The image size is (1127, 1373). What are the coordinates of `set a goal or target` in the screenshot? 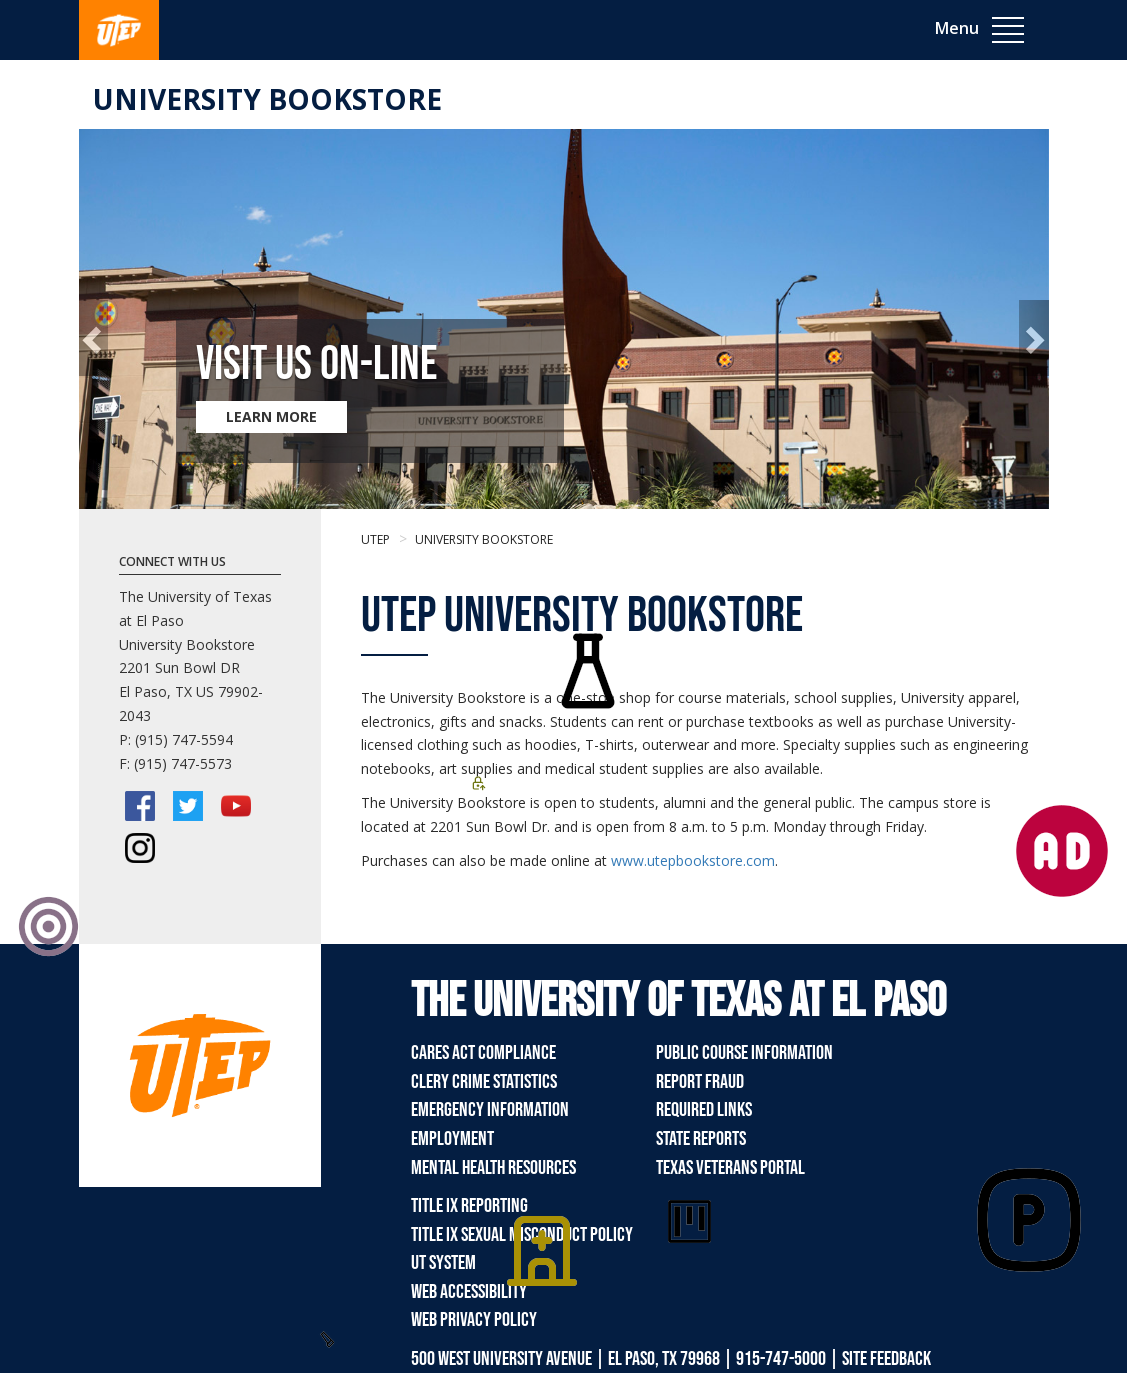 It's located at (48, 926).